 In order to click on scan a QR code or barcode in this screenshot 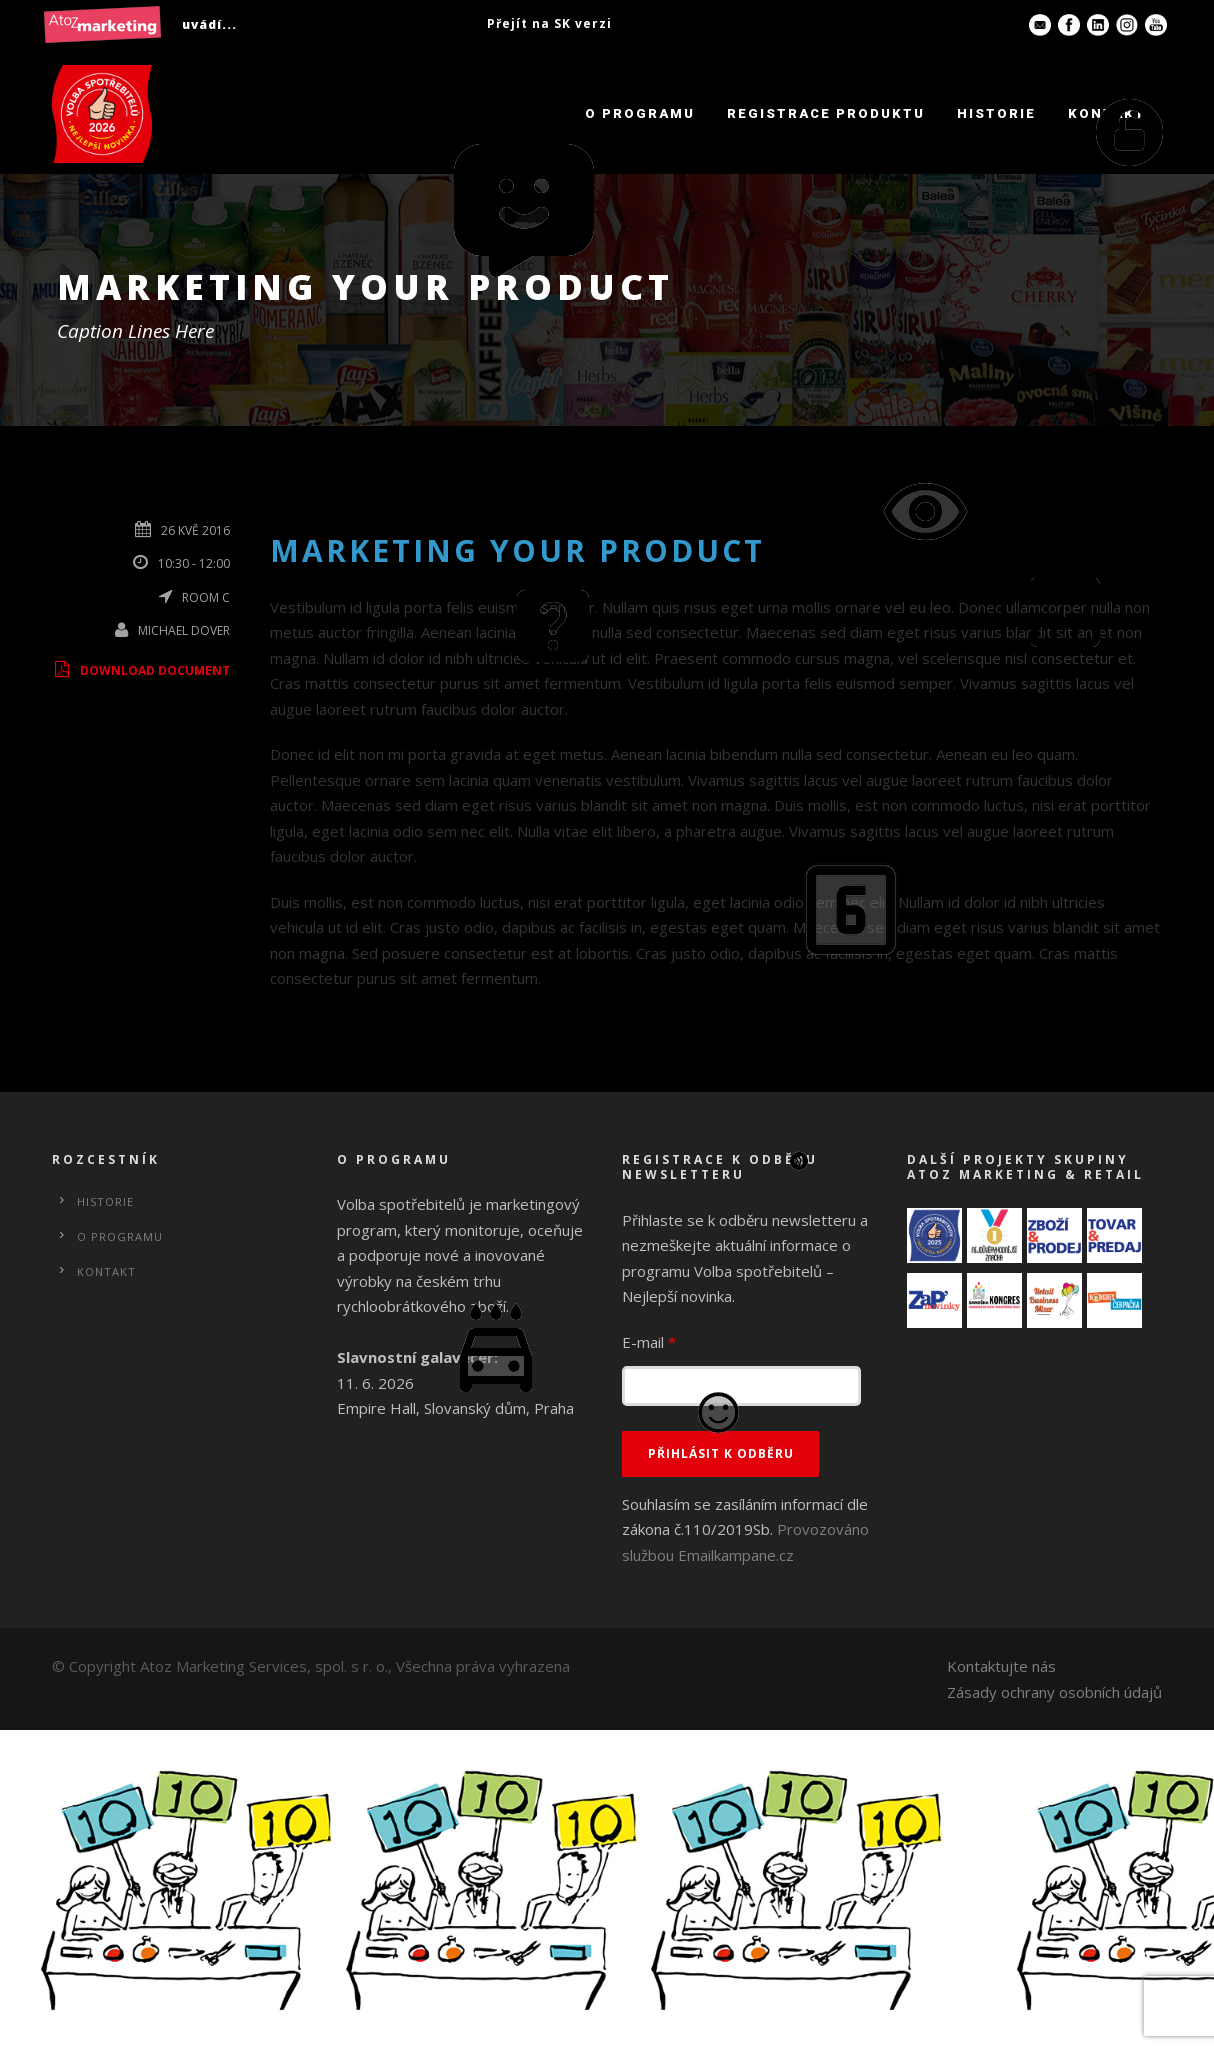, I will do `click(1065, 612)`.